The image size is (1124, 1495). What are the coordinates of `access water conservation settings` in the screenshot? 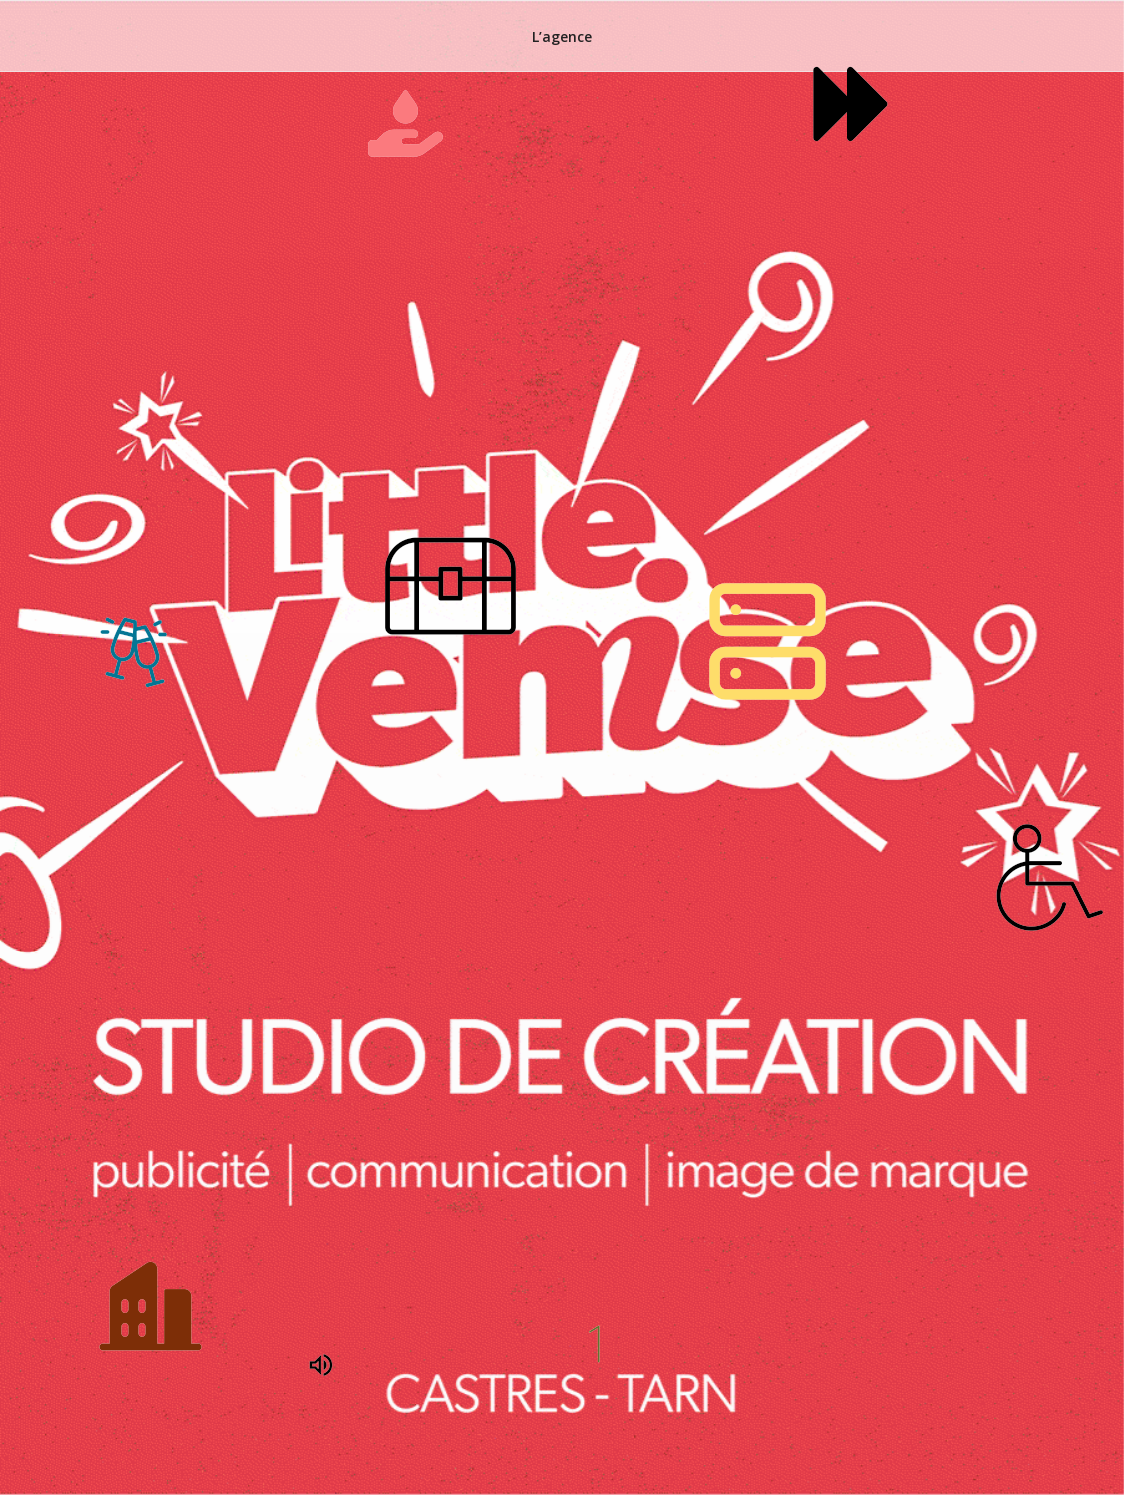 It's located at (405, 123).